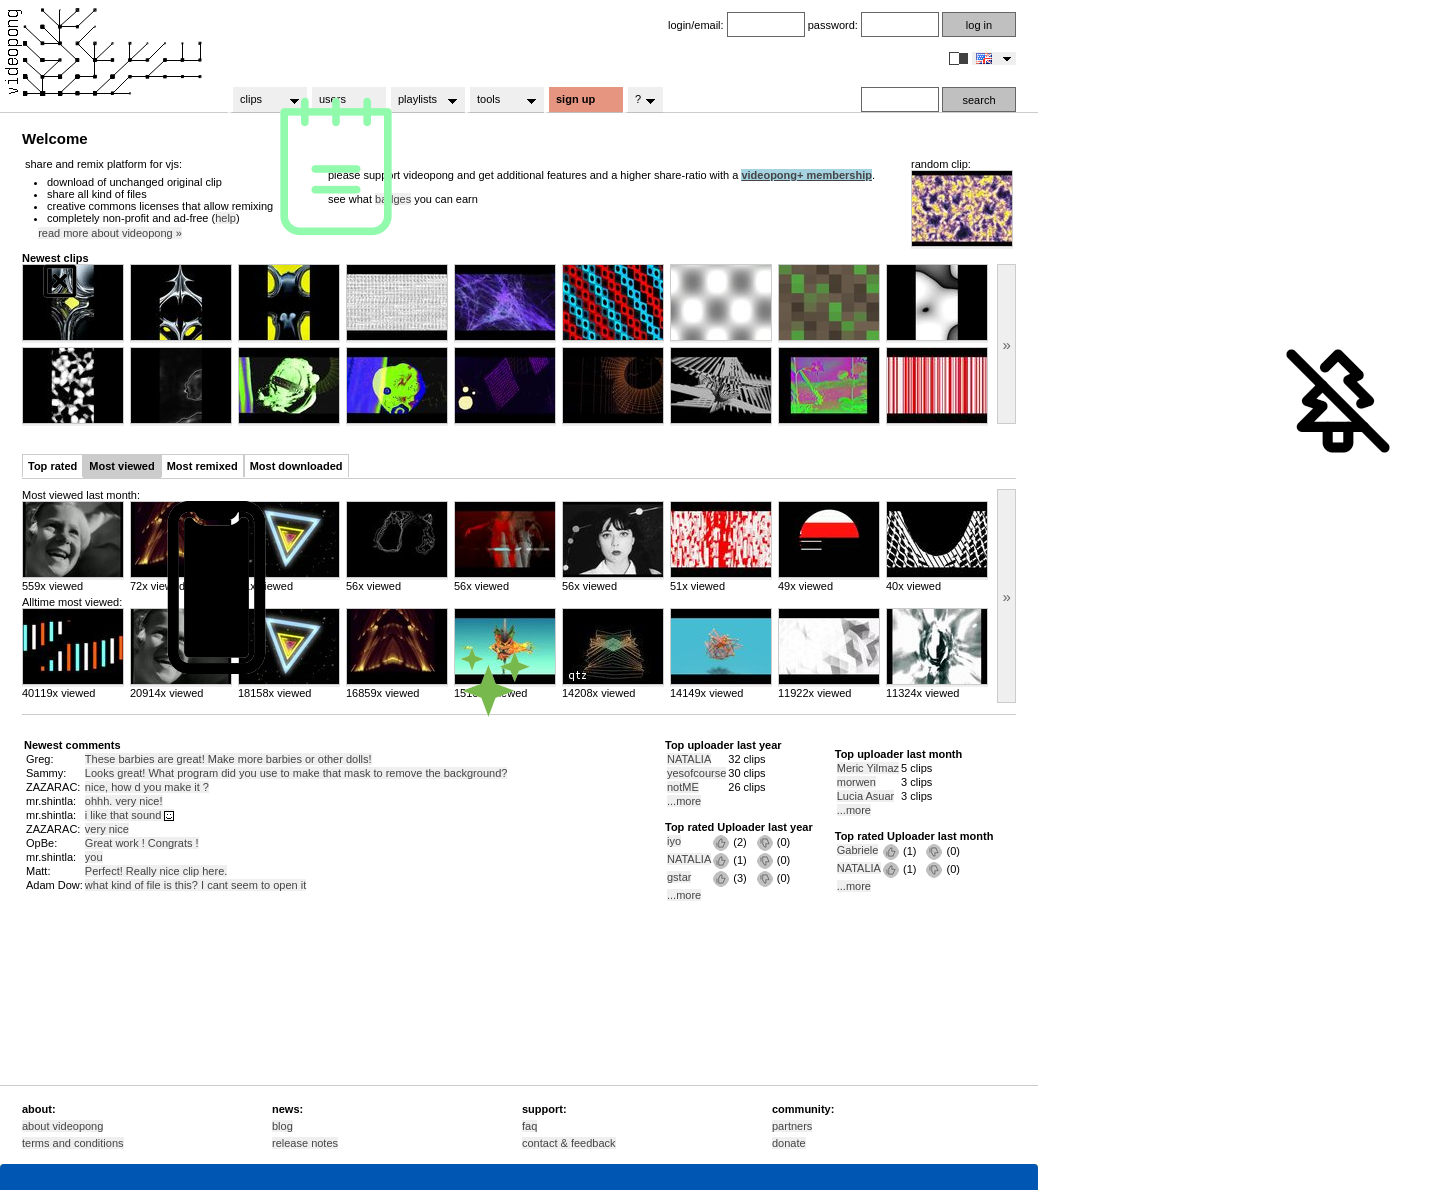  What do you see at coordinates (60, 281) in the screenshot?
I see `close or dismiss a modal window` at bounding box center [60, 281].